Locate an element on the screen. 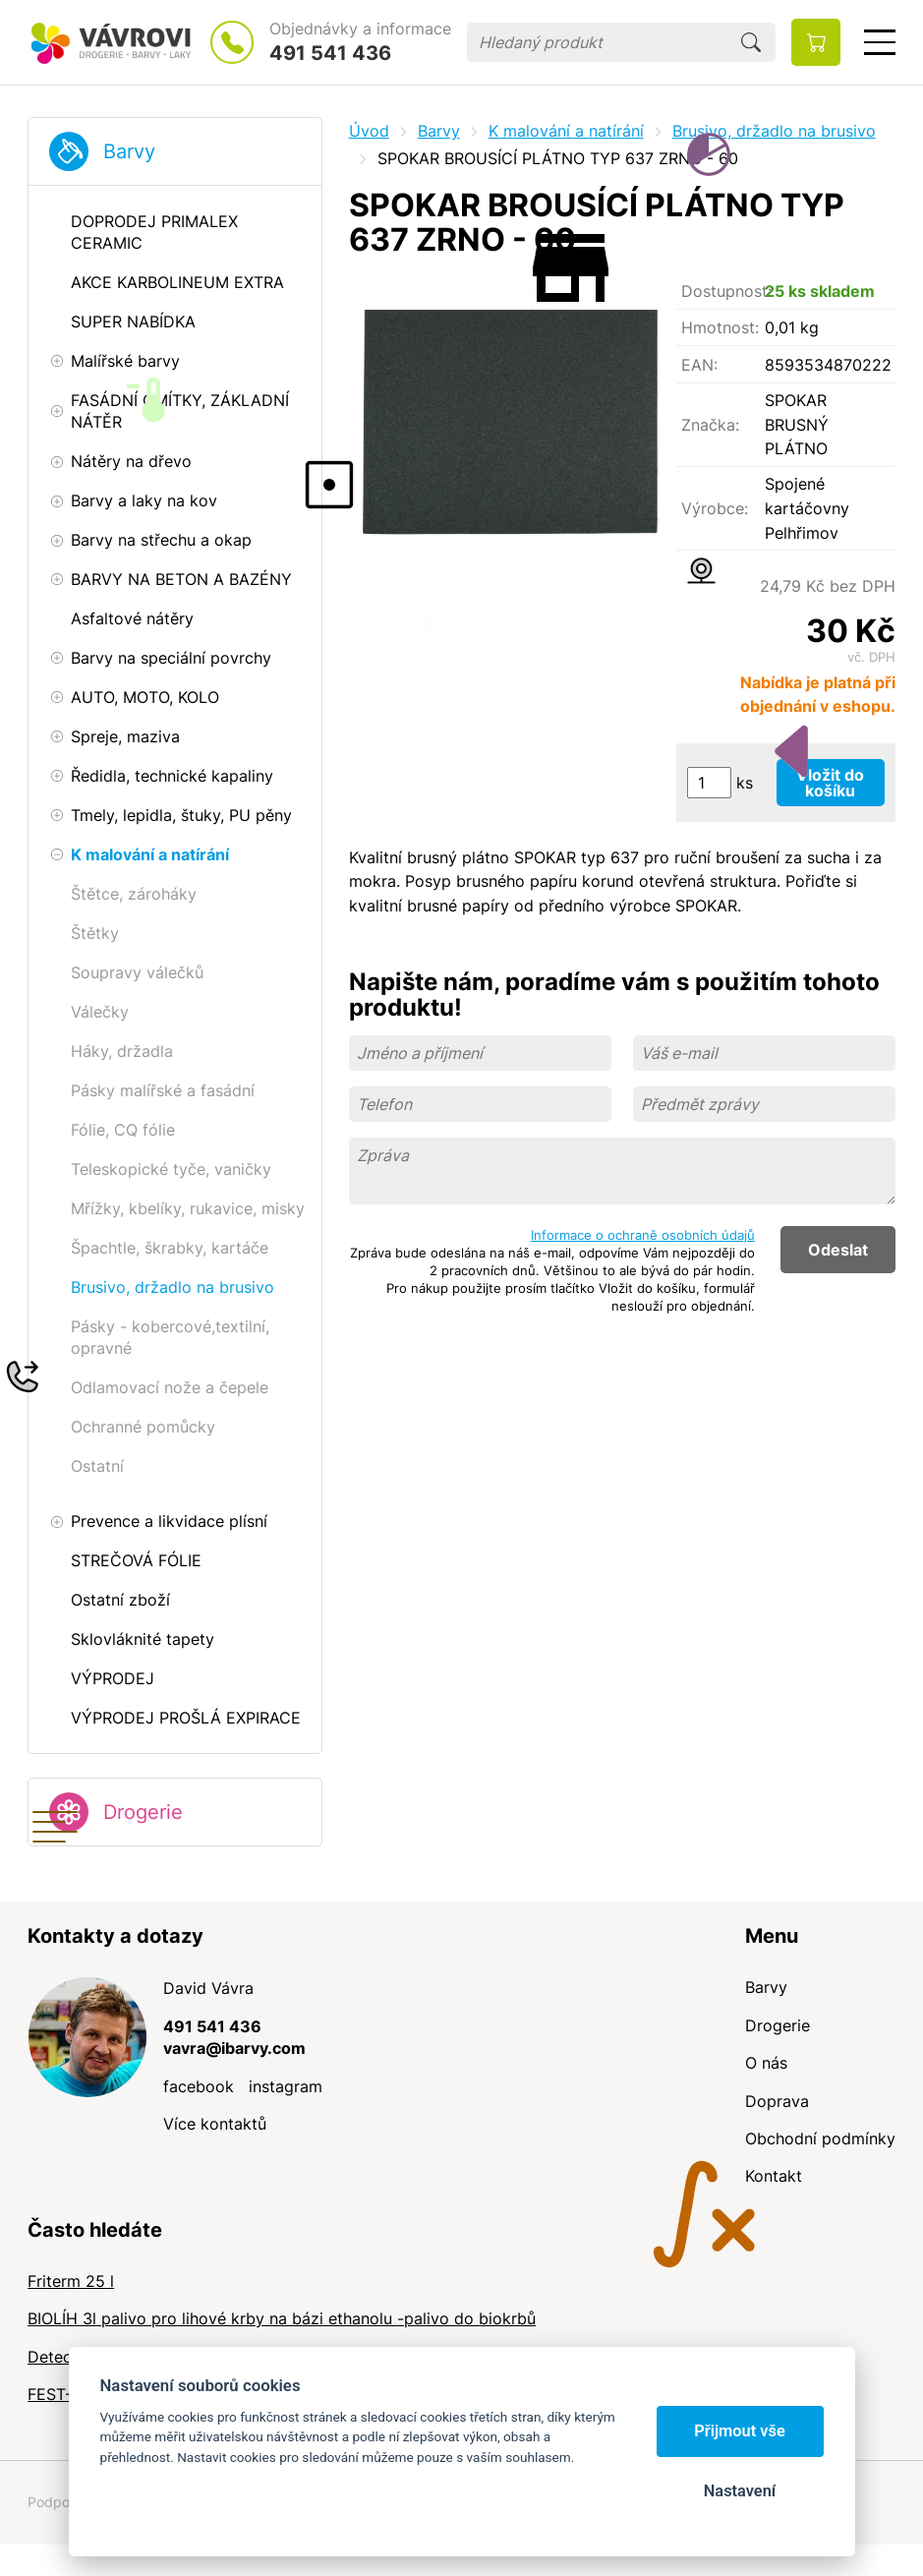 The height and width of the screenshot is (2576, 923). align text to the left is located at coordinates (55, 1828).